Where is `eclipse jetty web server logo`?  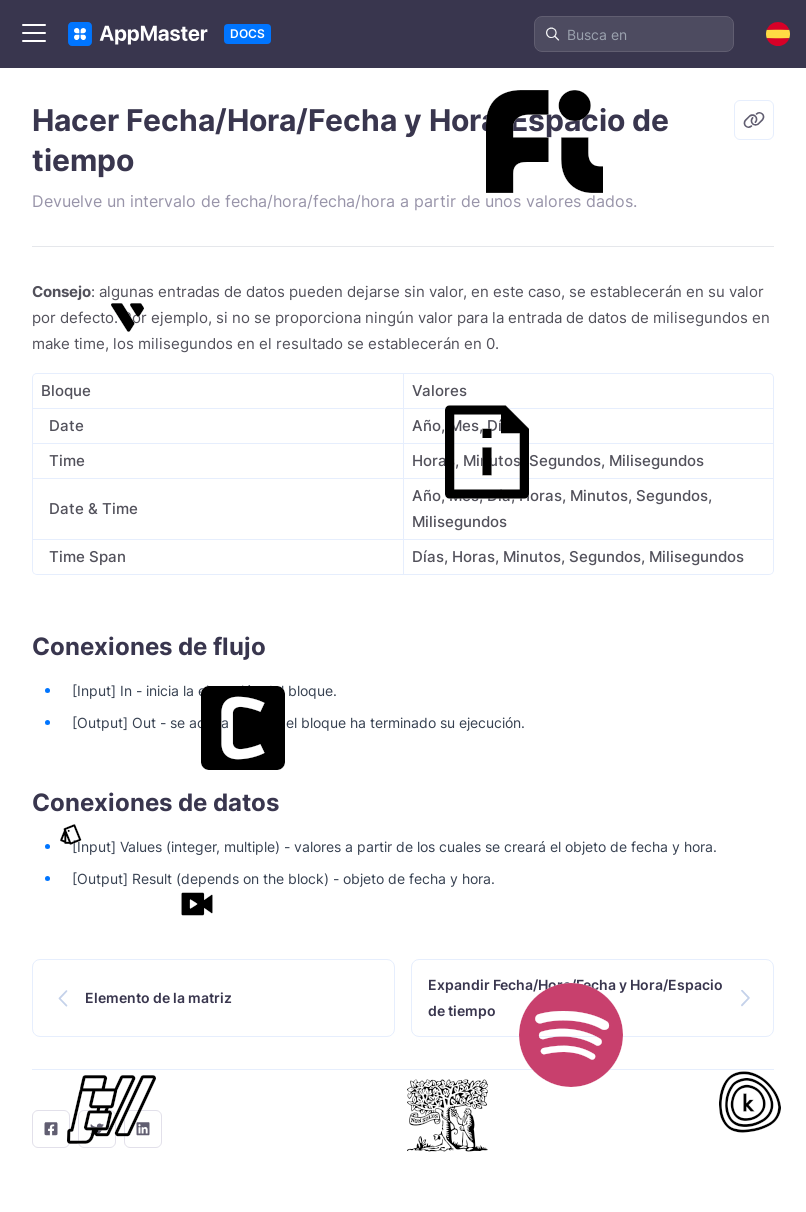
eclipse jetty web server logo is located at coordinates (111, 1109).